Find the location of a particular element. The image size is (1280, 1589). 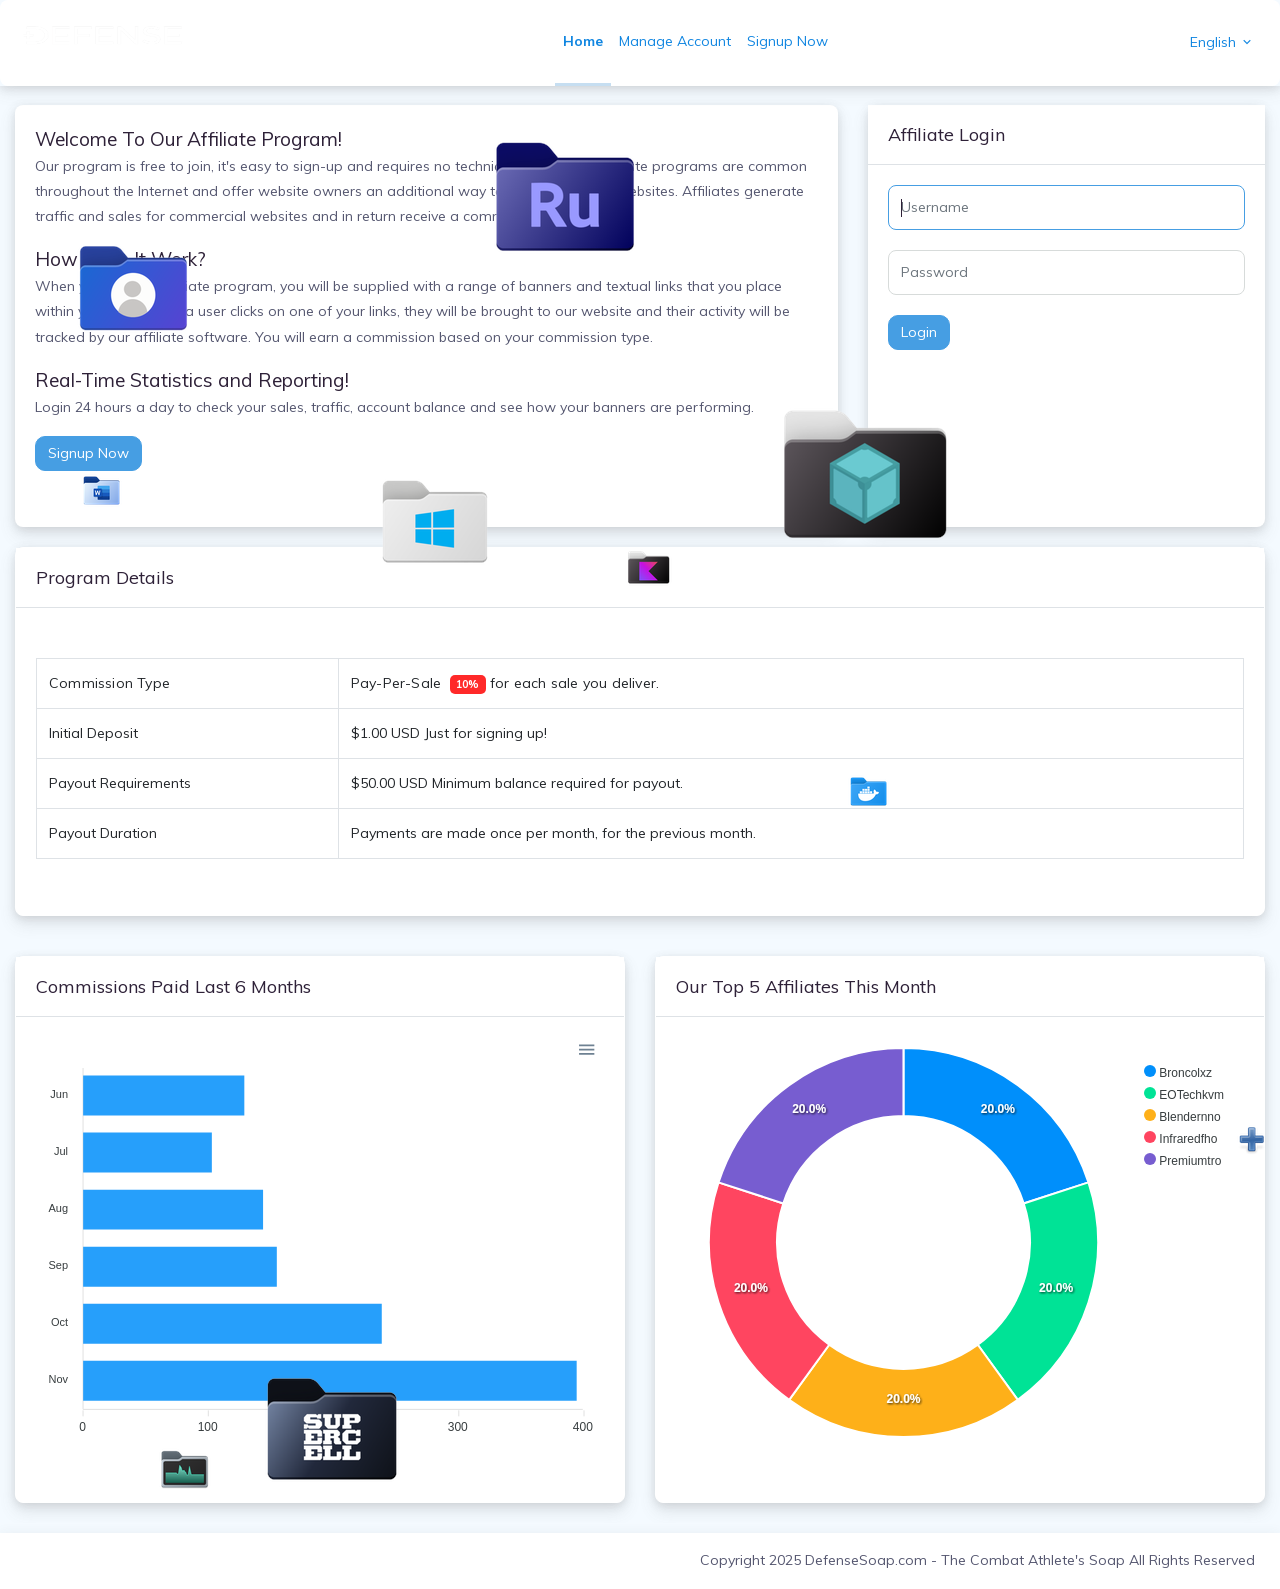

open windows 8 system folder is located at coordinates (434, 524).